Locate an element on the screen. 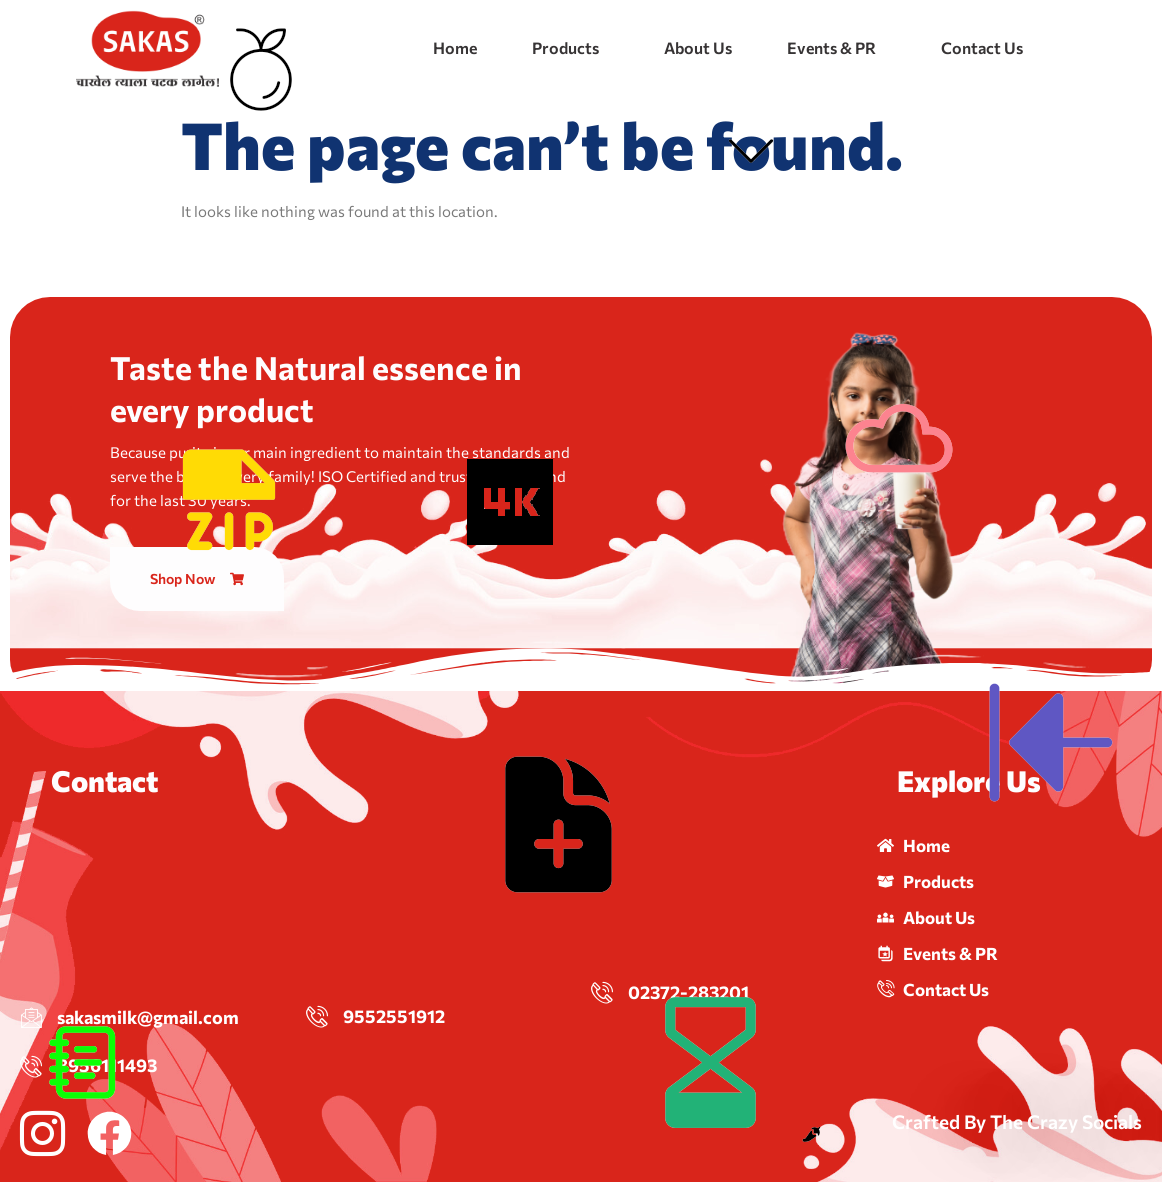  access cloud storage is located at coordinates (899, 442).